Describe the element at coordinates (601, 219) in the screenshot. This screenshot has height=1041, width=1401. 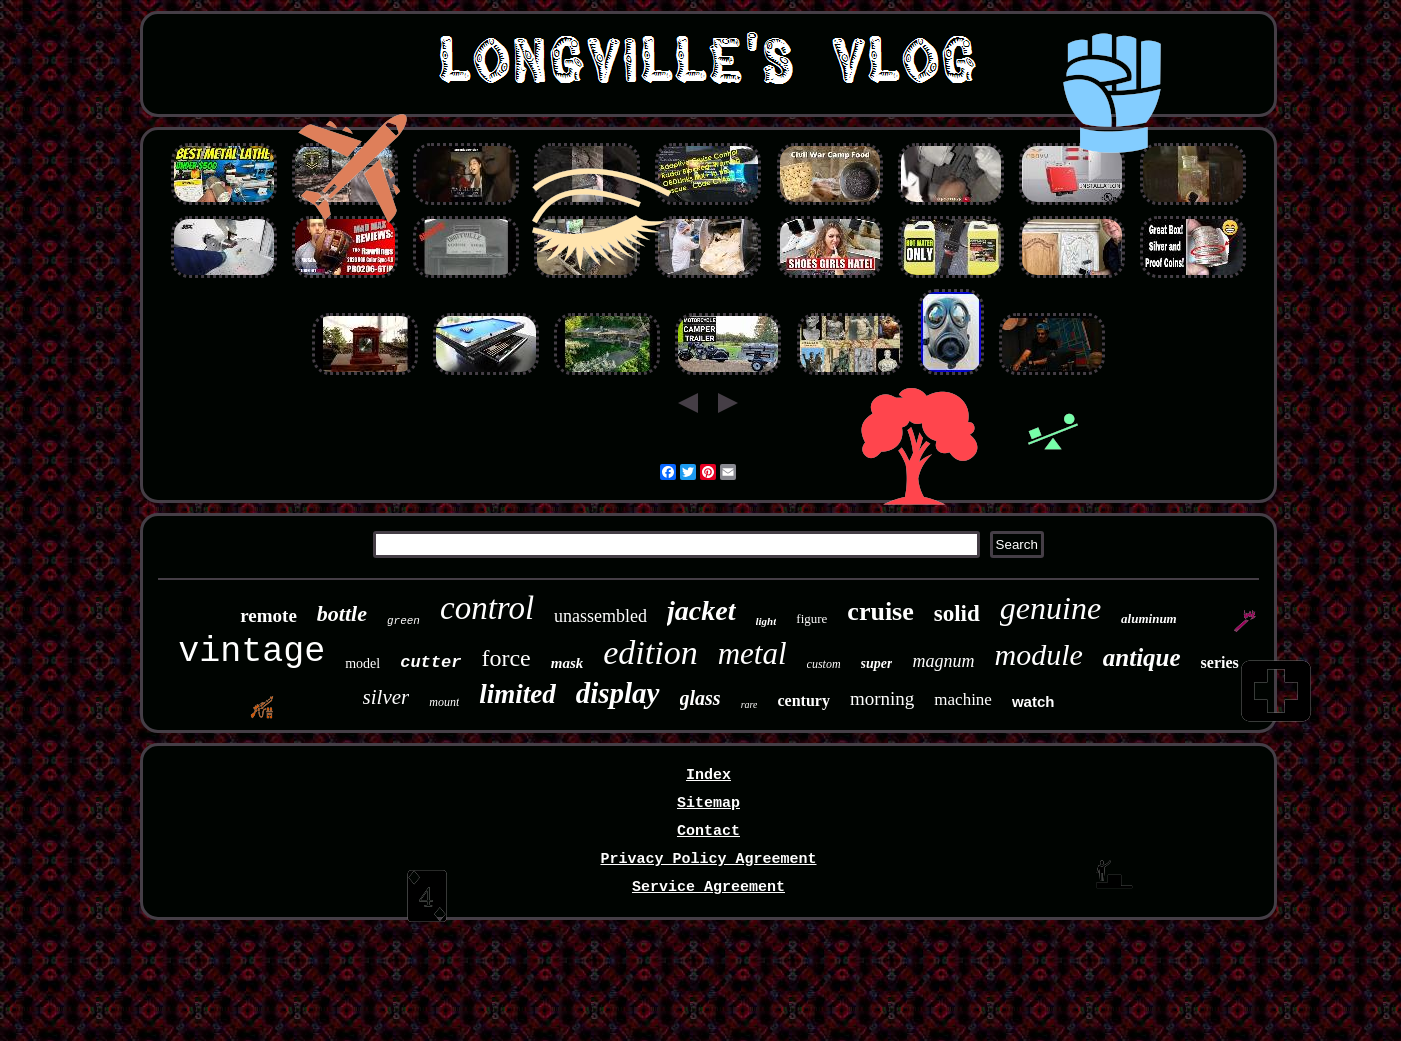
I see `access beauty or makeup settings` at that location.